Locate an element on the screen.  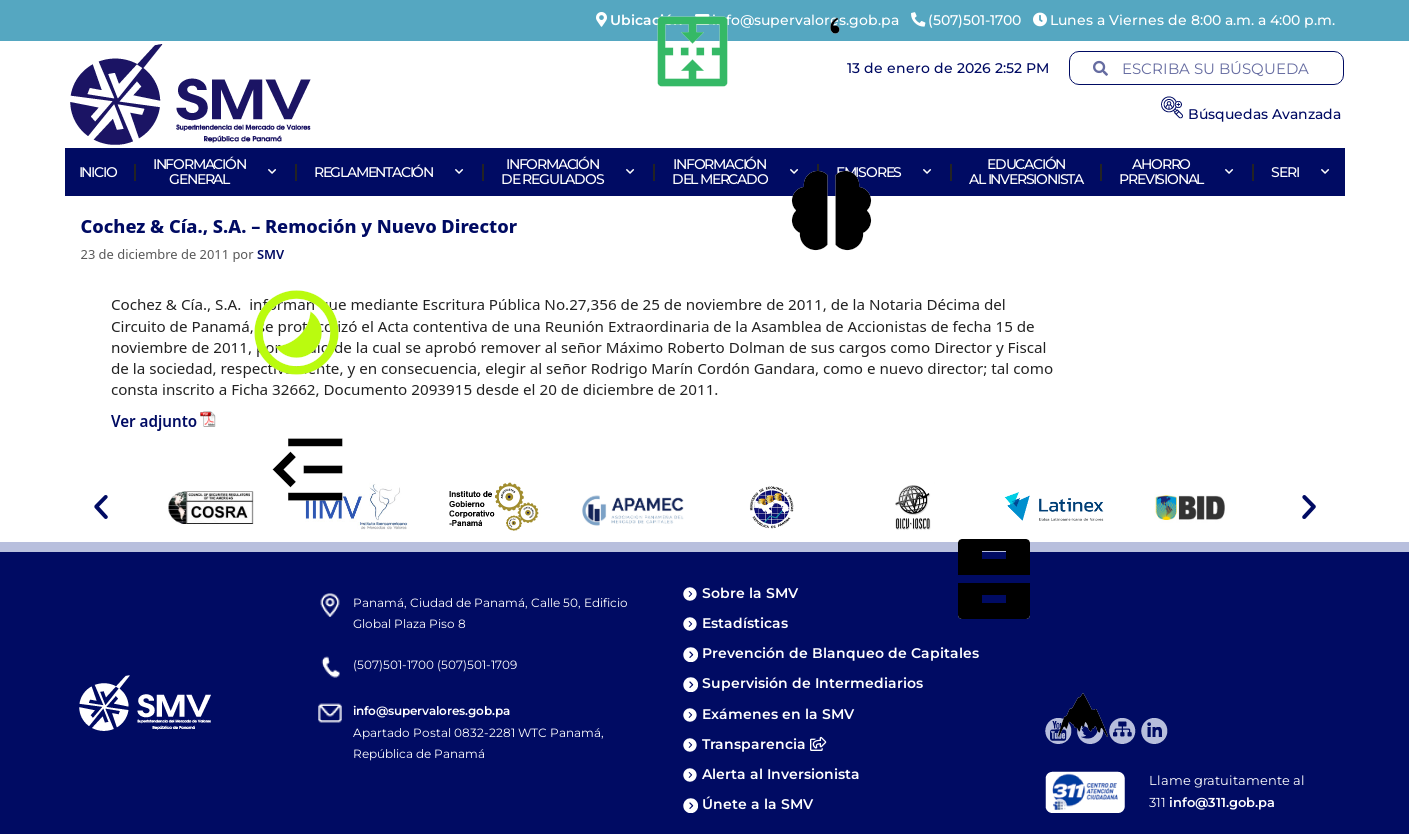
burton snowboards brand logo is located at coordinates (1083, 715).